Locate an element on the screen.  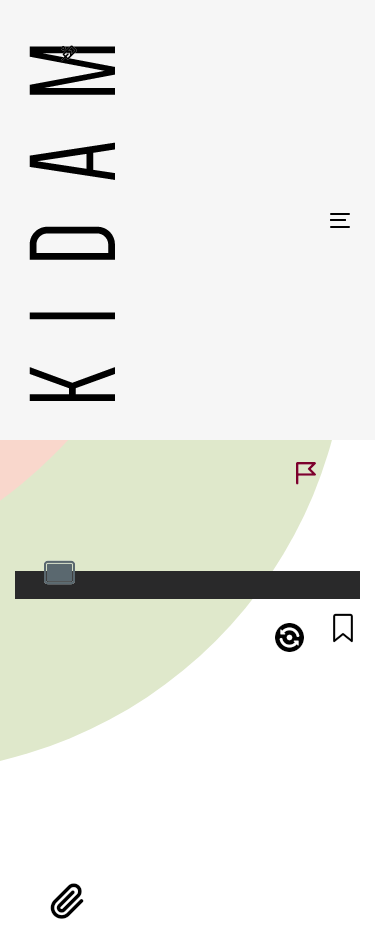
switch to landscape orientation is located at coordinates (59, 572).